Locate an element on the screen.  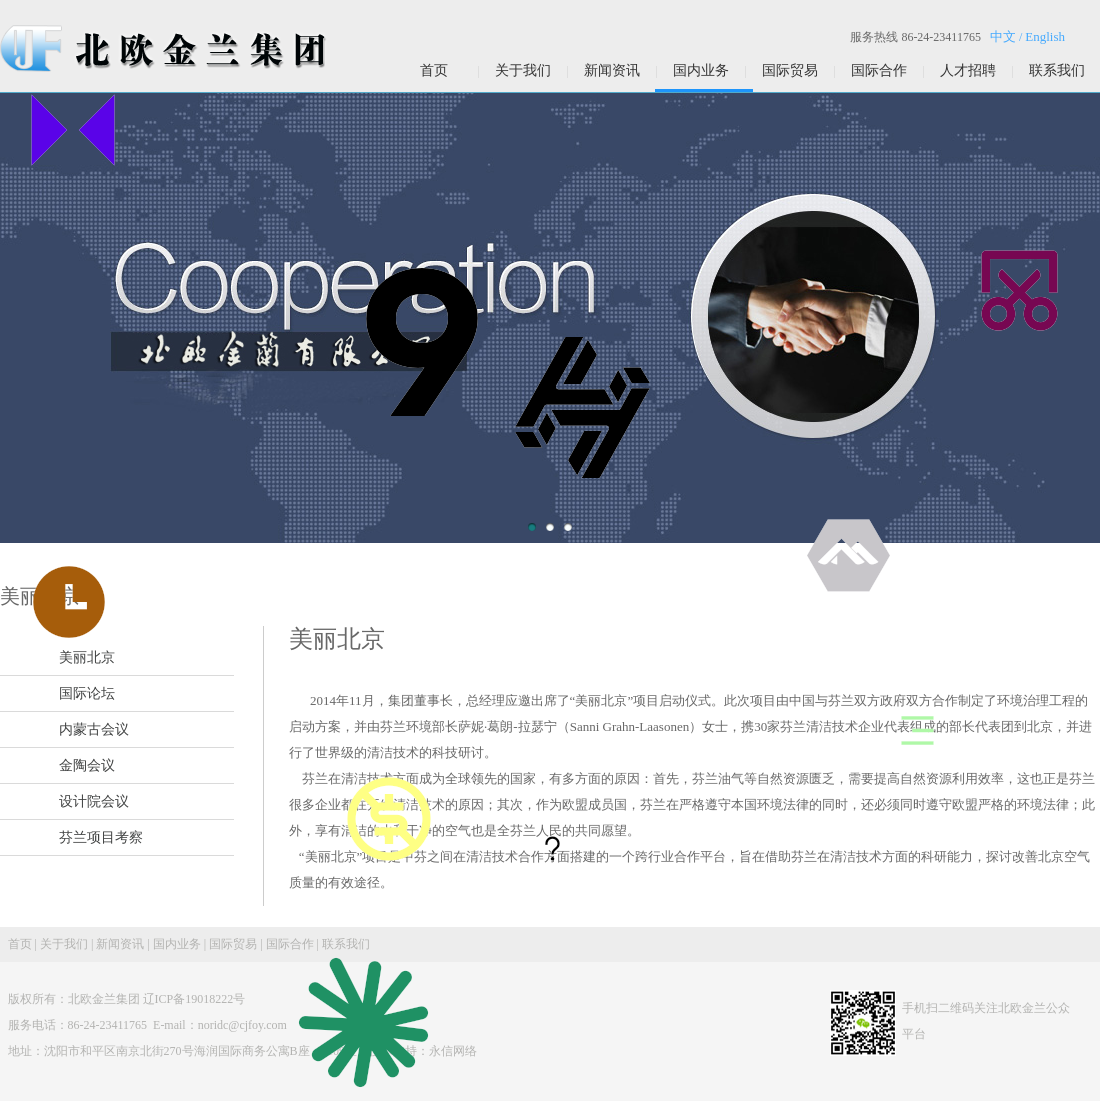
Alpine Linux operating system logo is located at coordinates (848, 555).